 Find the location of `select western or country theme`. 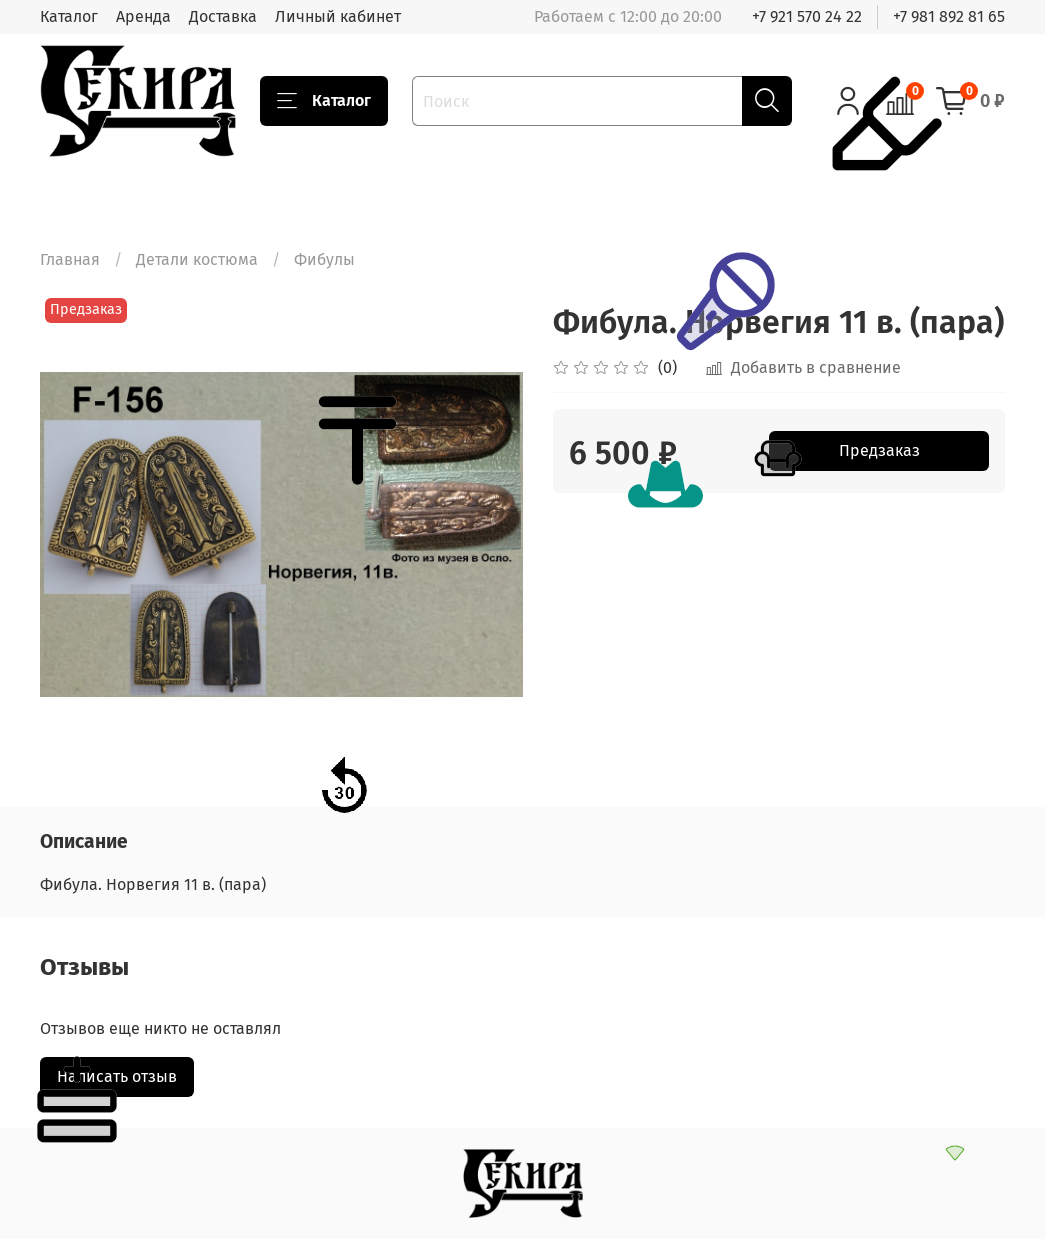

select western or country theme is located at coordinates (665, 486).